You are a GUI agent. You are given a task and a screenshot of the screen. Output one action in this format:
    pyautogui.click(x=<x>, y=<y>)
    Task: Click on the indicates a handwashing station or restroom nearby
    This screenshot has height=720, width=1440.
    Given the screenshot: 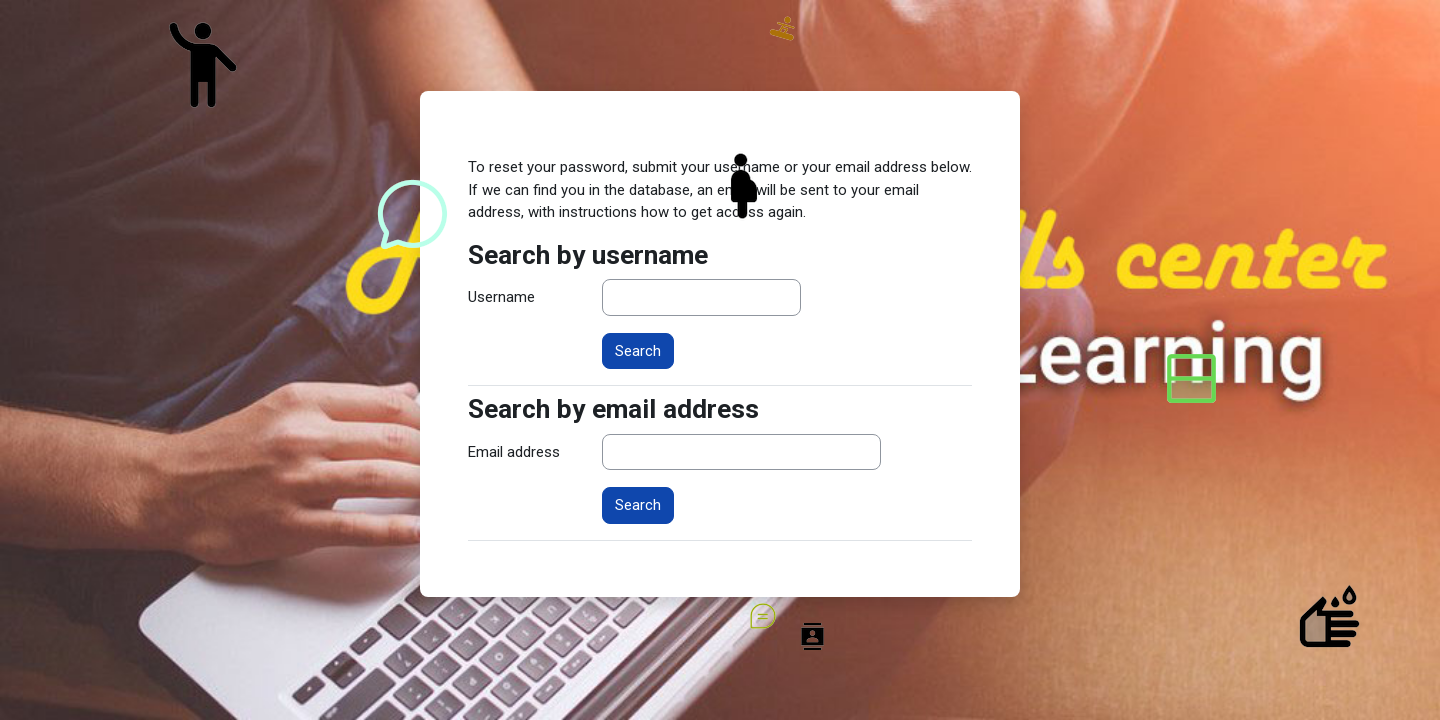 What is the action you would take?
    pyautogui.click(x=1331, y=616)
    